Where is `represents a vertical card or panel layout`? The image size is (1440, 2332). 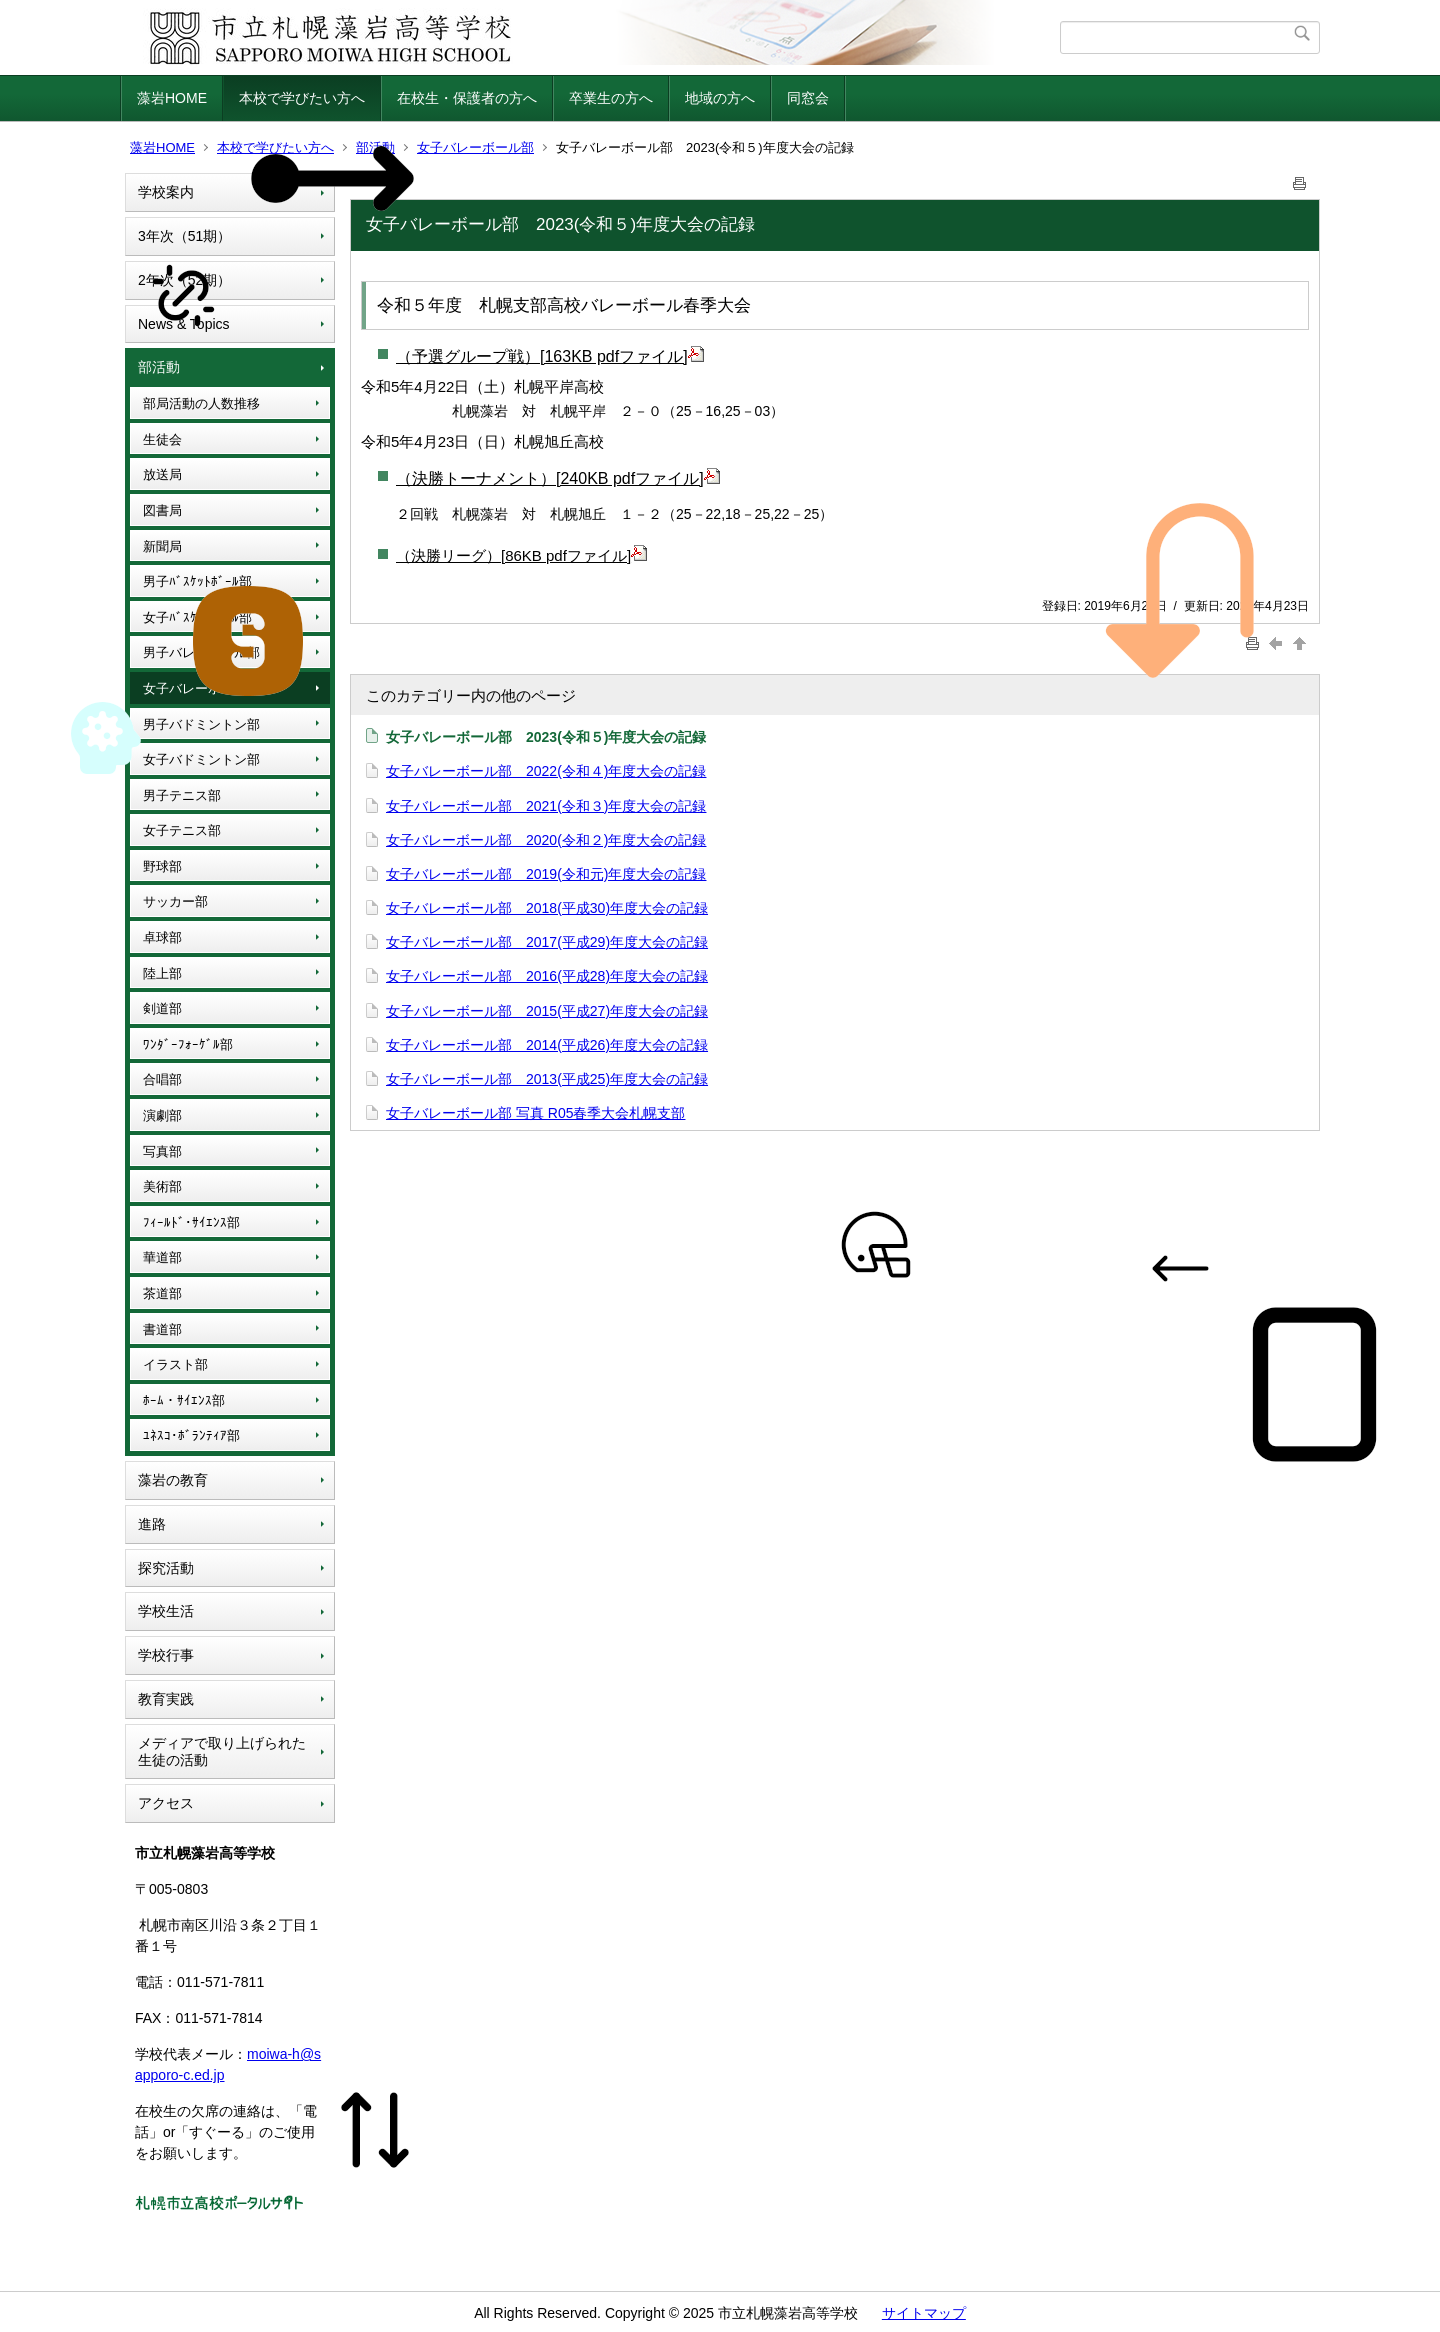
represents a vertical card or panel layout is located at coordinates (1314, 1384).